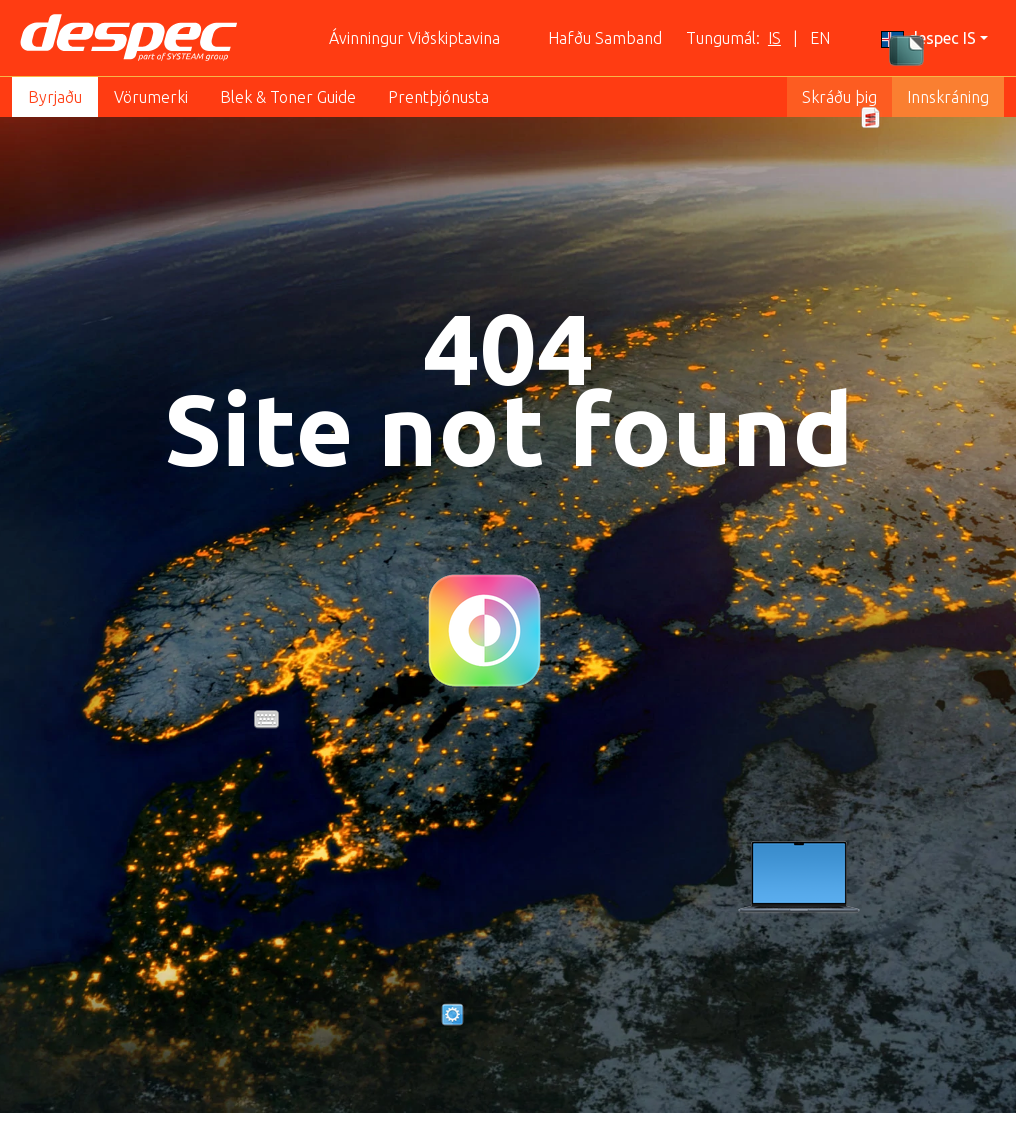 Image resolution: width=1016 pixels, height=1127 pixels. I want to click on macbook air 15-inch device icon, so click(799, 871).